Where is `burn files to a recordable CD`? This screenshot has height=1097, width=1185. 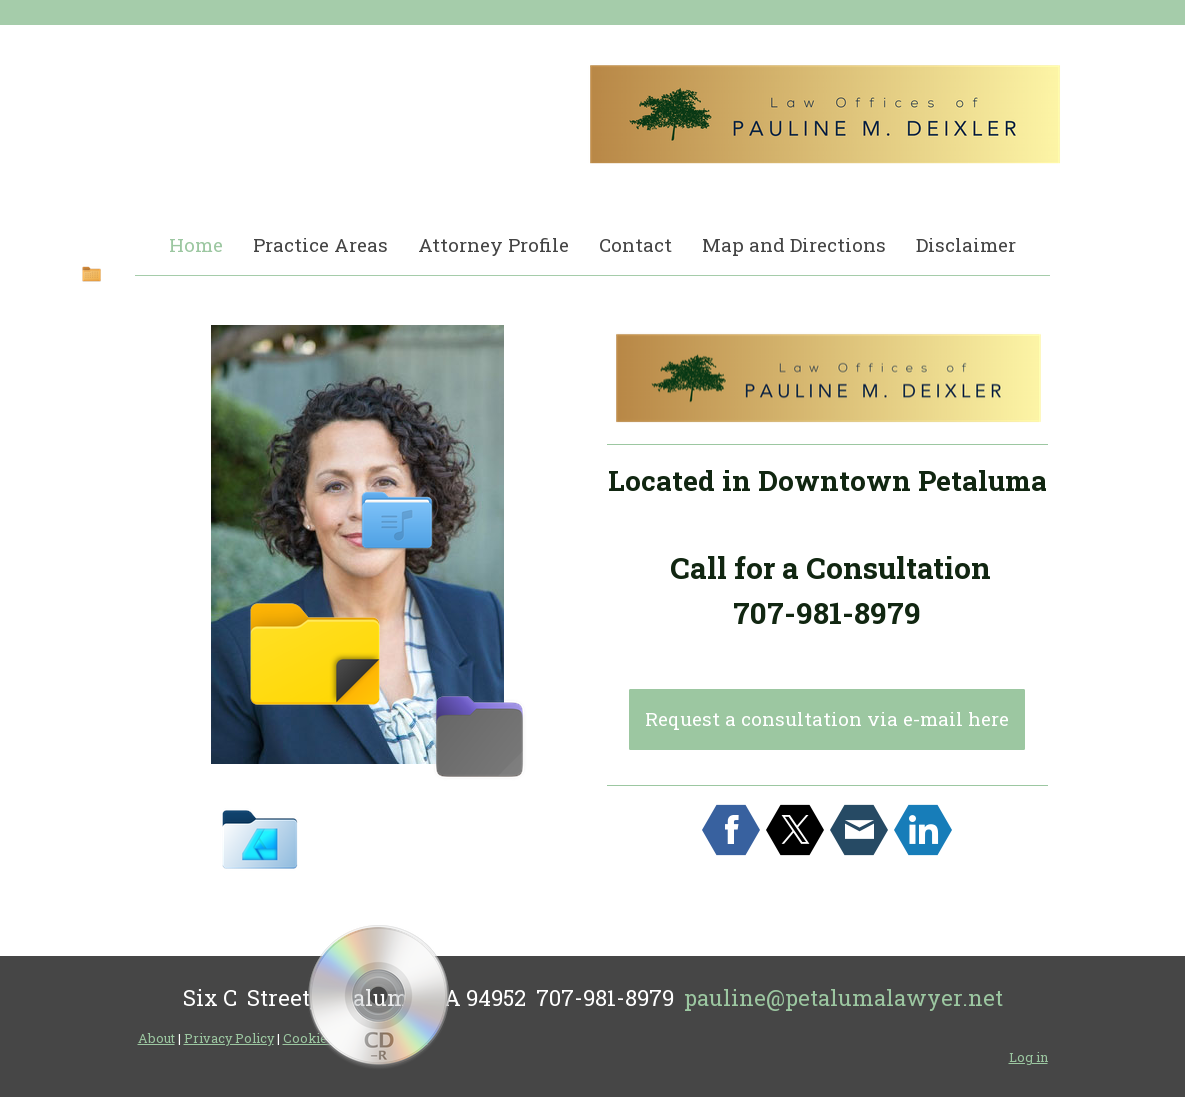 burn files to a recordable CD is located at coordinates (378, 998).